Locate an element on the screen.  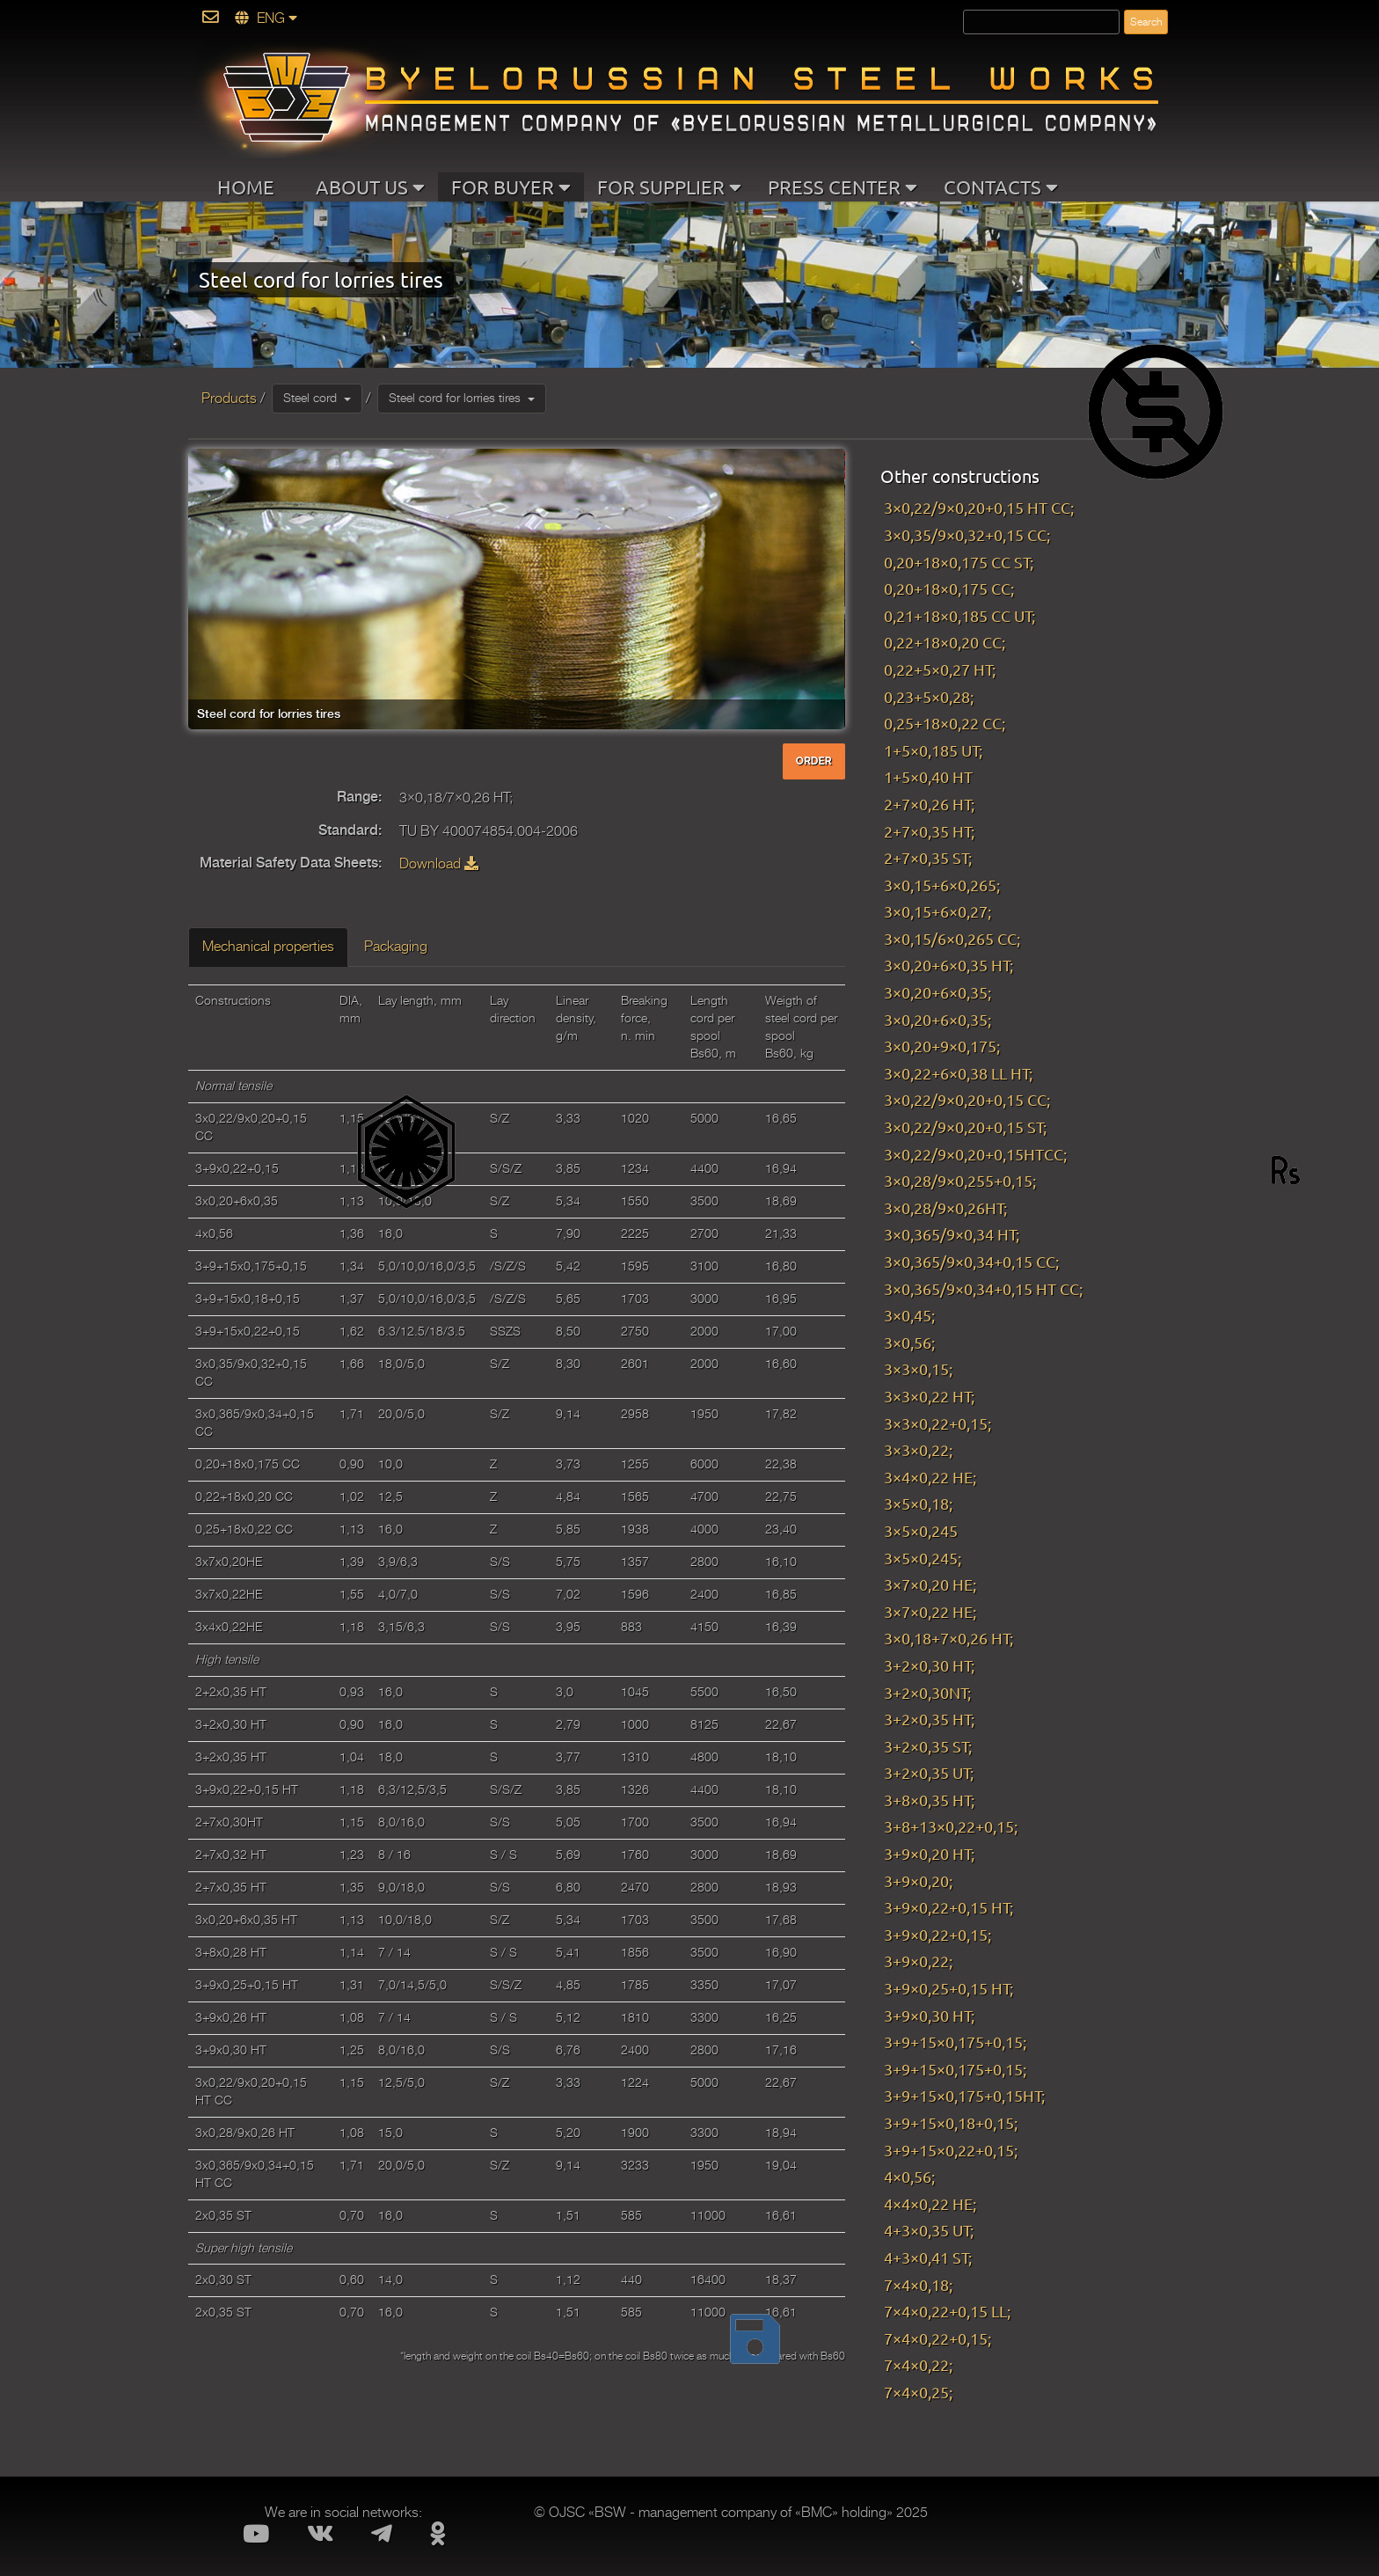
First Order logo from Star Wars franchise is located at coordinates (406, 1152).